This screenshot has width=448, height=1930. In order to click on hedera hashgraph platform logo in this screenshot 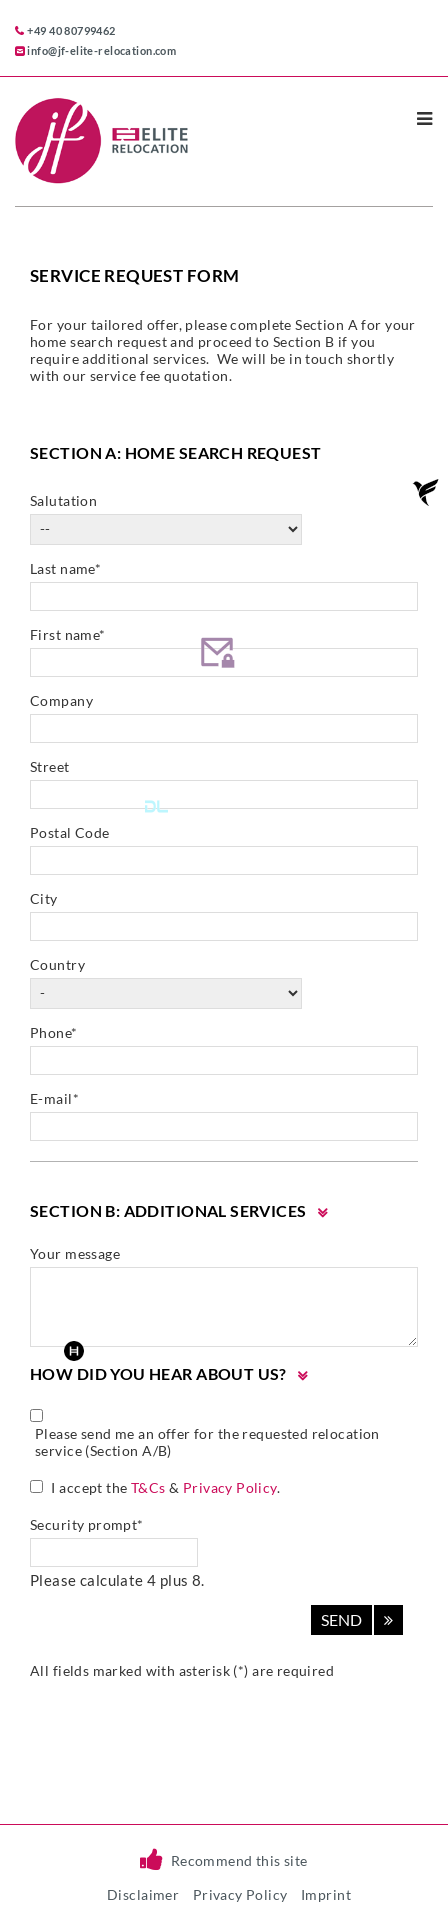, I will do `click(74, 1351)`.